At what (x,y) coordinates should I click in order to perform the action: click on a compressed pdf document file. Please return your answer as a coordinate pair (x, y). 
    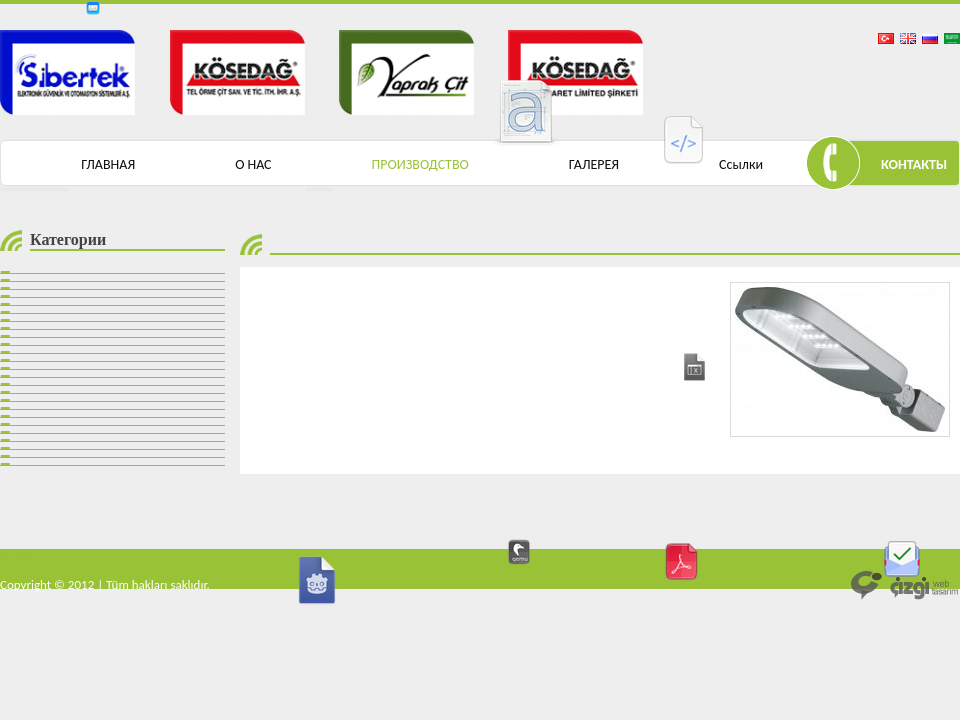
    Looking at the image, I should click on (681, 561).